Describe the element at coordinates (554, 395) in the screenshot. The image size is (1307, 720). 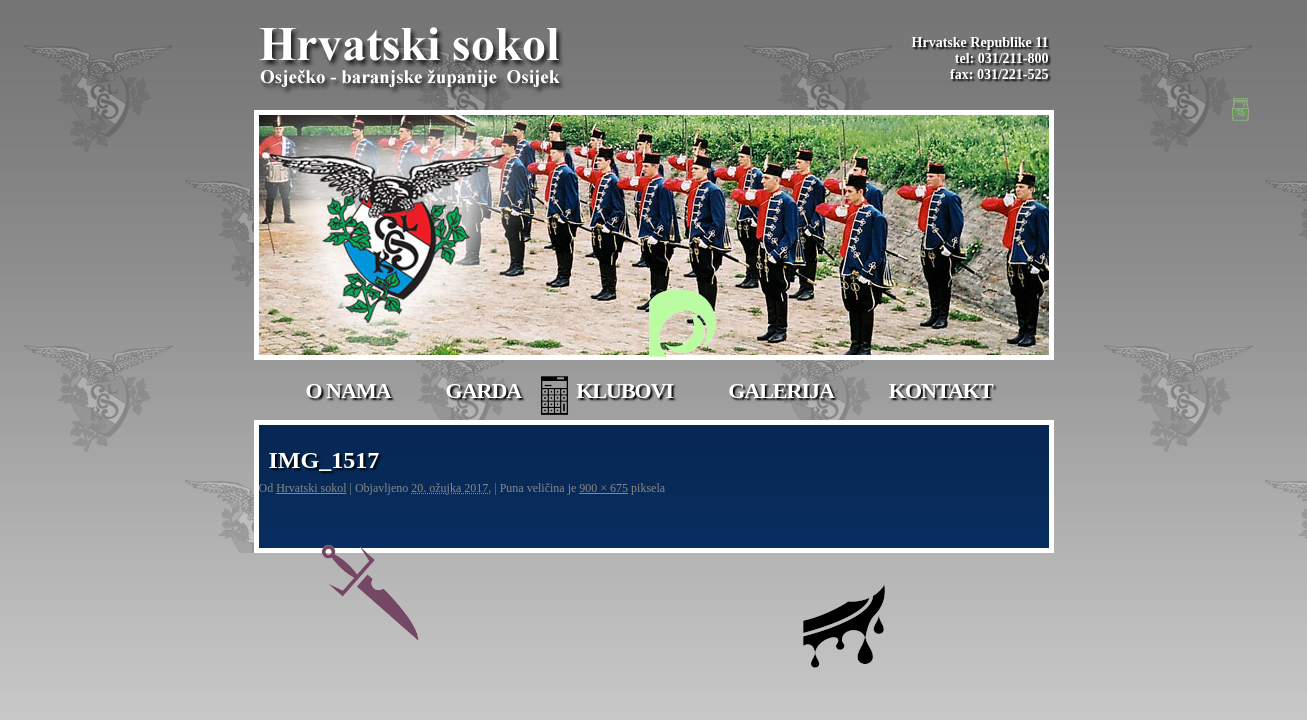
I see `open the calculator app` at that location.